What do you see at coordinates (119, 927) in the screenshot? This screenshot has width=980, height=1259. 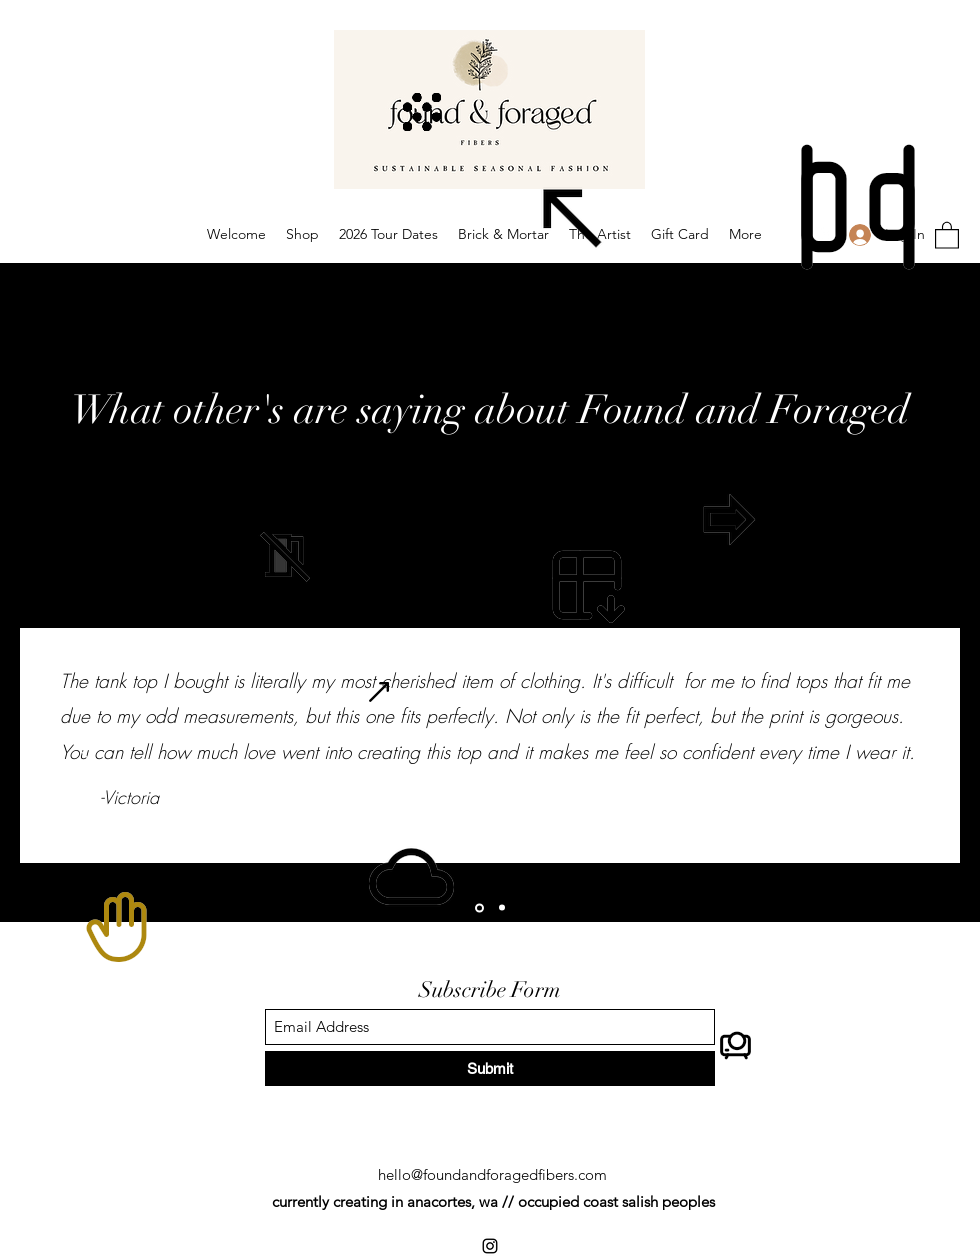 I see `stop or pause an action` at bounding box center [119, 927].